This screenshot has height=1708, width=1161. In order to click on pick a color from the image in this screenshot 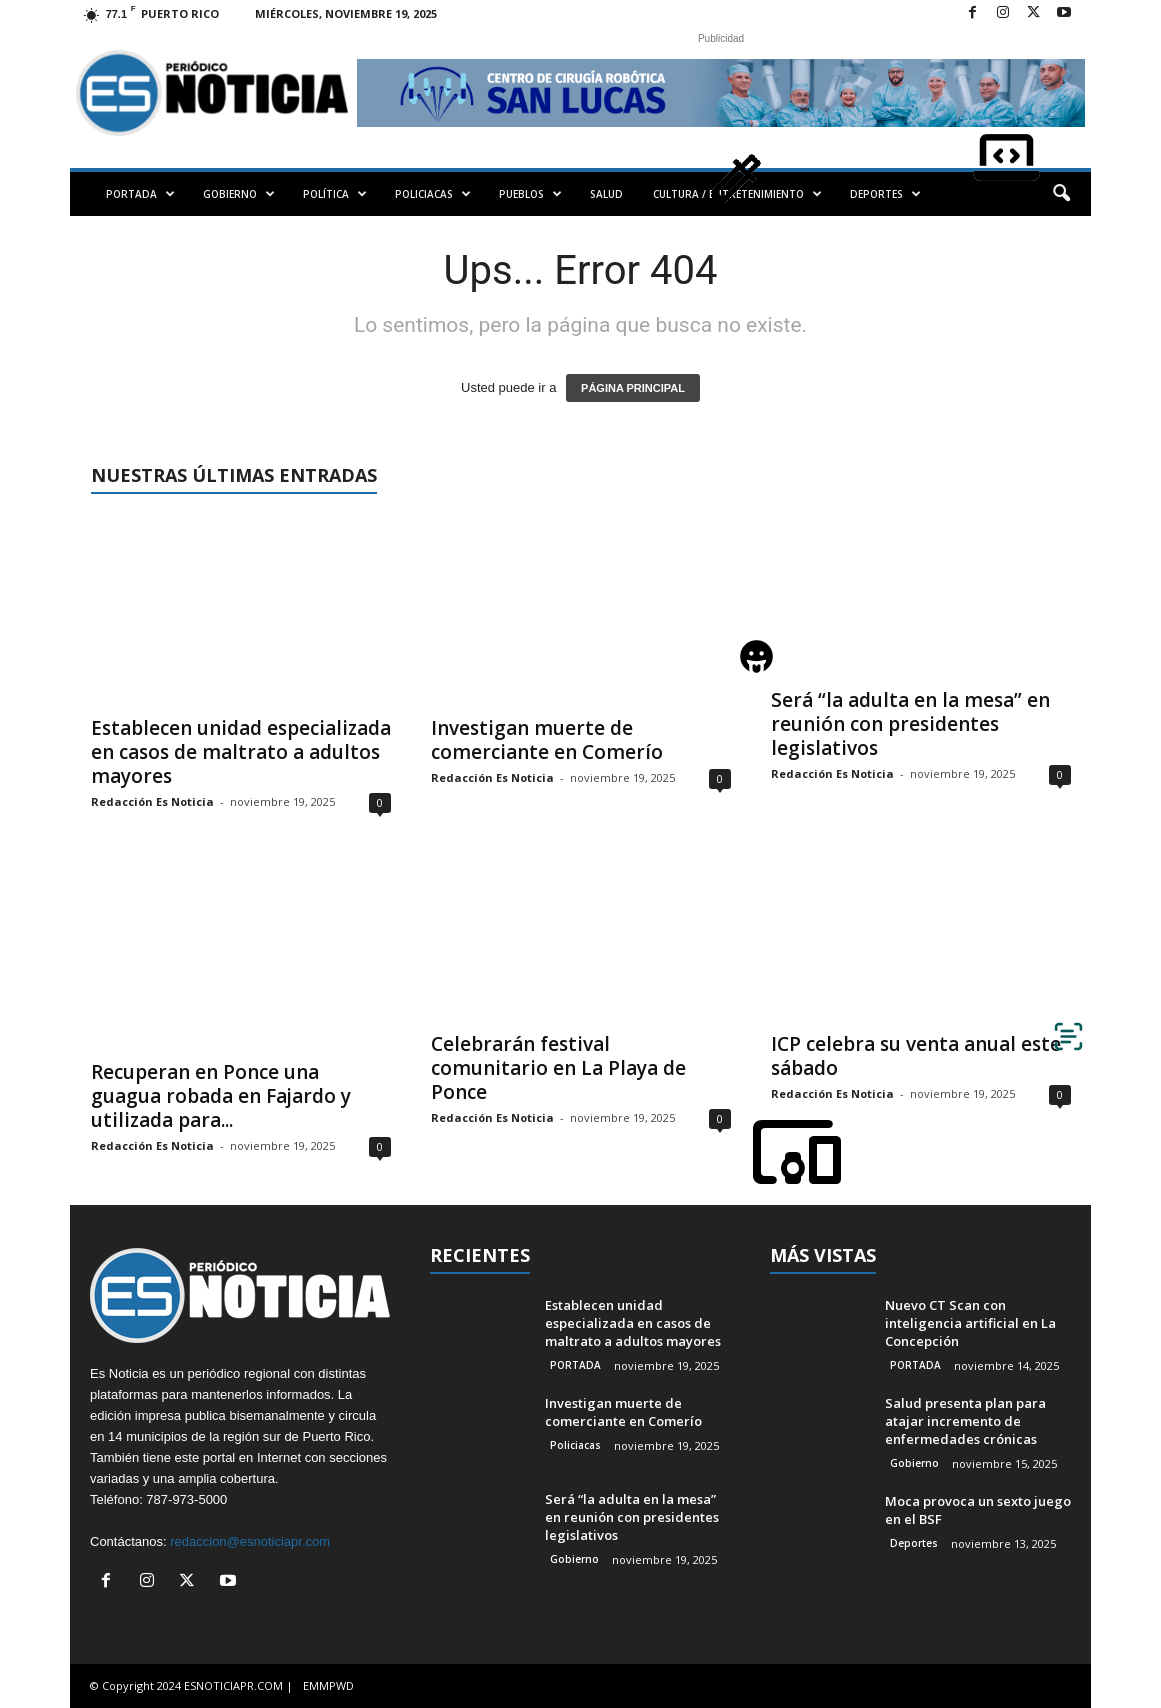, I will do `click(736, 178)`.